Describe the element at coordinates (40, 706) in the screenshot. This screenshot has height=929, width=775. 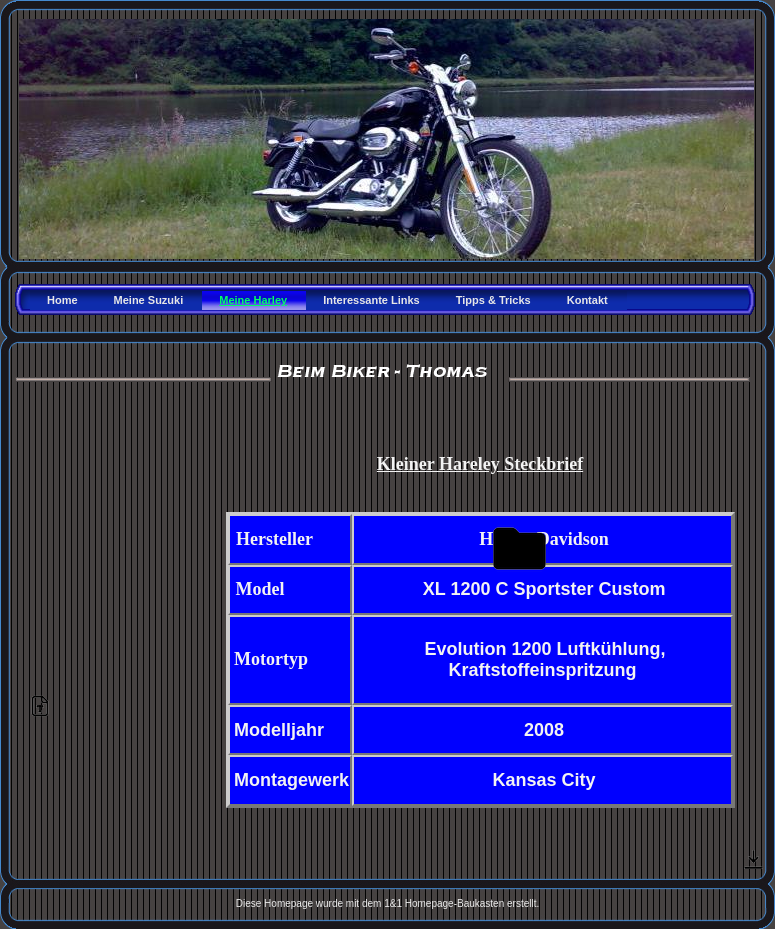
I see `view text or document file type` at that location.